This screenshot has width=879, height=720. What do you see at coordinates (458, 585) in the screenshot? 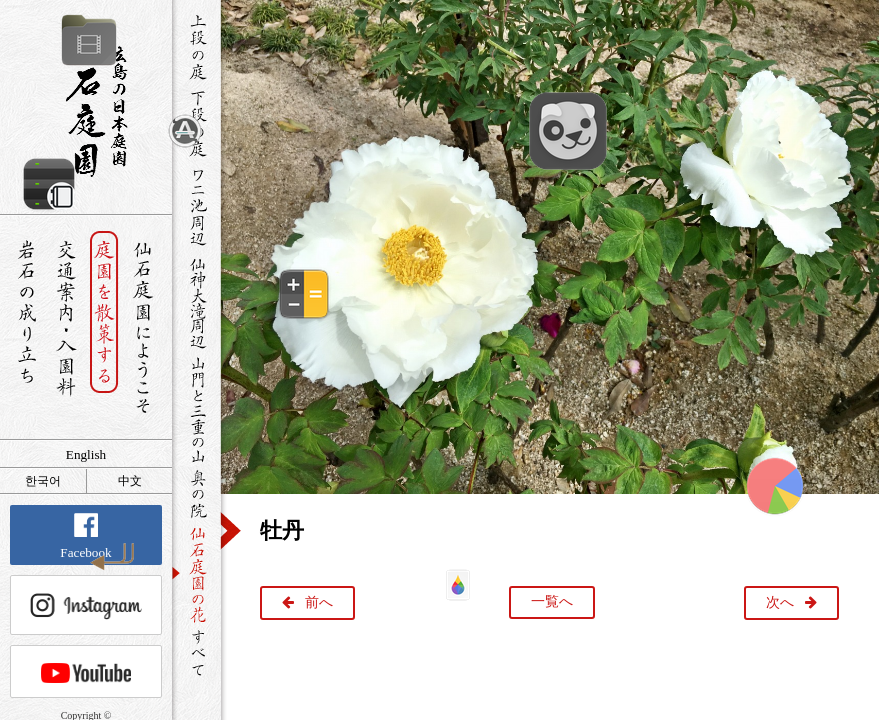
I see `an ICC color profile file` at bounding box center [458, 585].